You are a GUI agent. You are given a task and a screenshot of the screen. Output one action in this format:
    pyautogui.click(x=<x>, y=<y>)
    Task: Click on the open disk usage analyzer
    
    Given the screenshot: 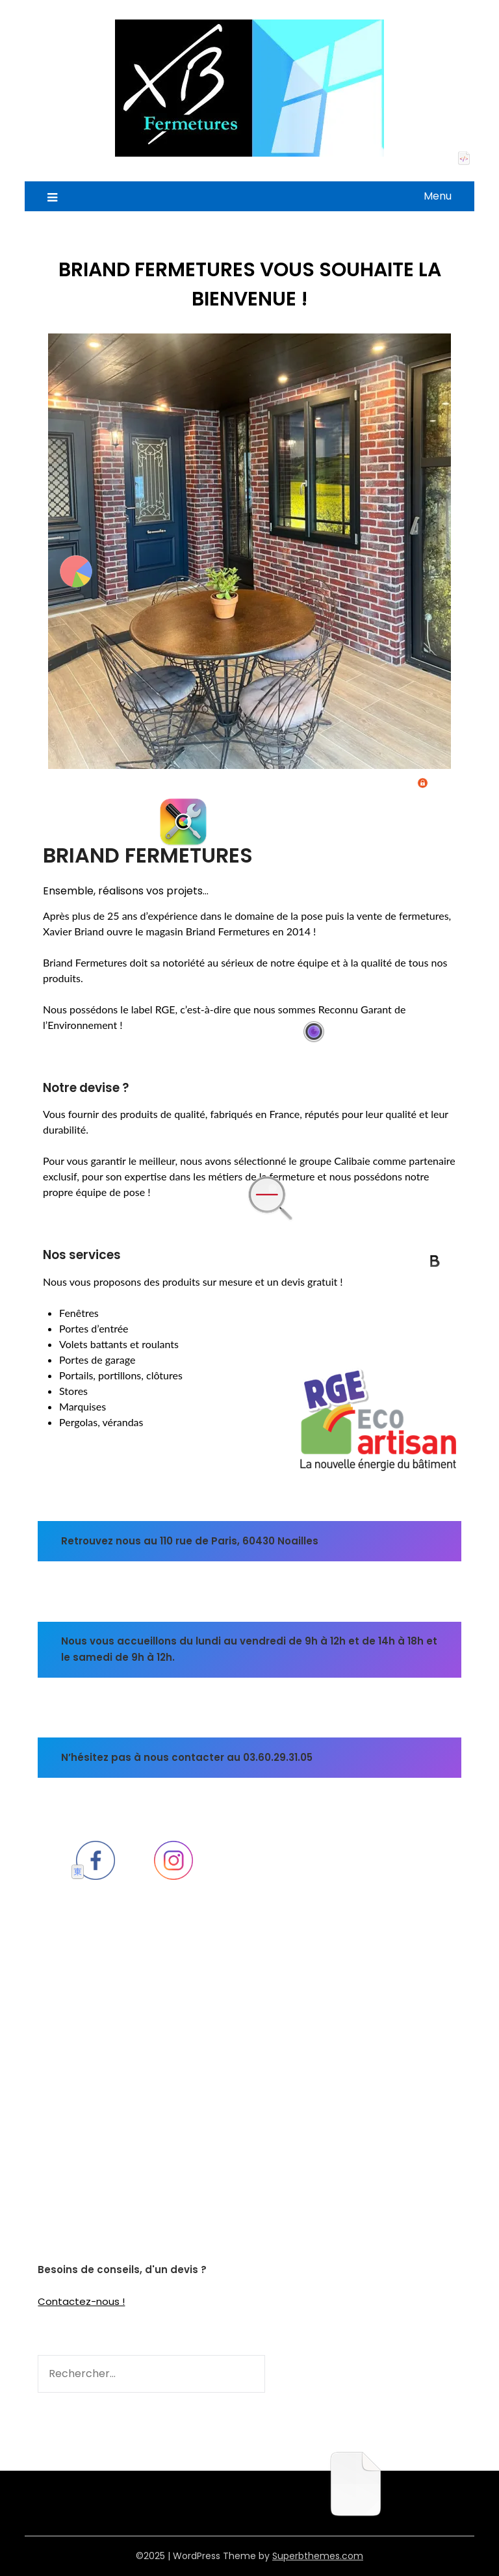 What is the action you would take?
    pyautogui.click(x=76, y=571)
    